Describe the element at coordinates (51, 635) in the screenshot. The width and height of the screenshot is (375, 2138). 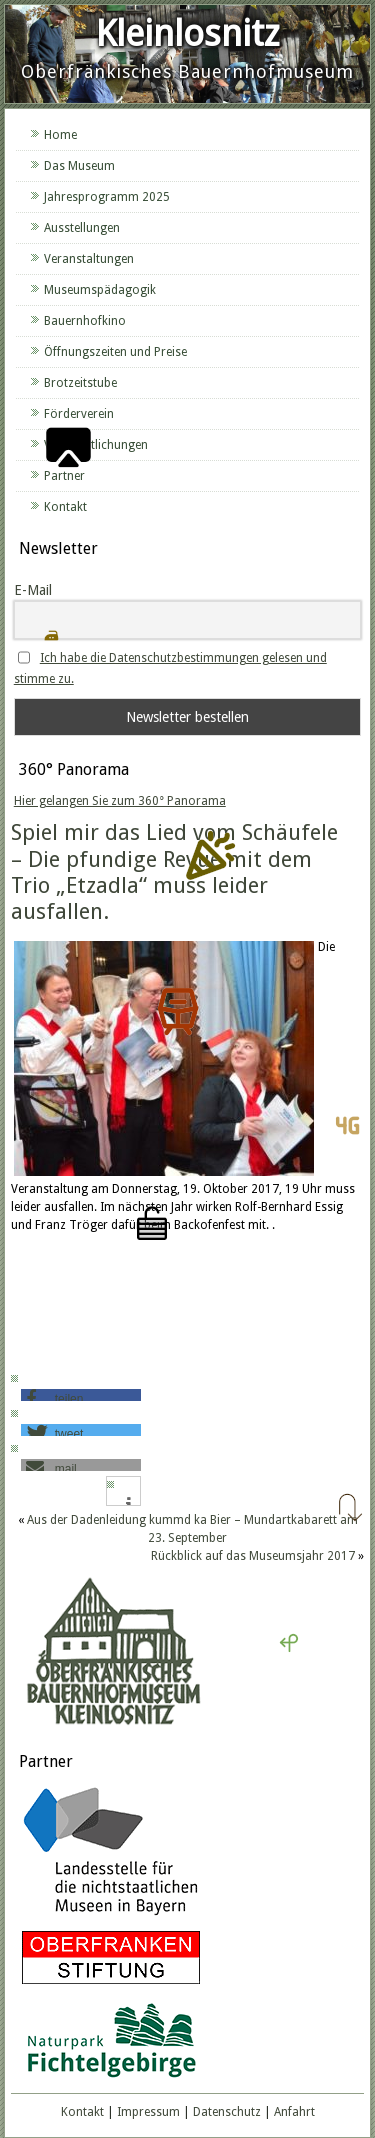
I see `select ironing or fabric care settings` at that location.